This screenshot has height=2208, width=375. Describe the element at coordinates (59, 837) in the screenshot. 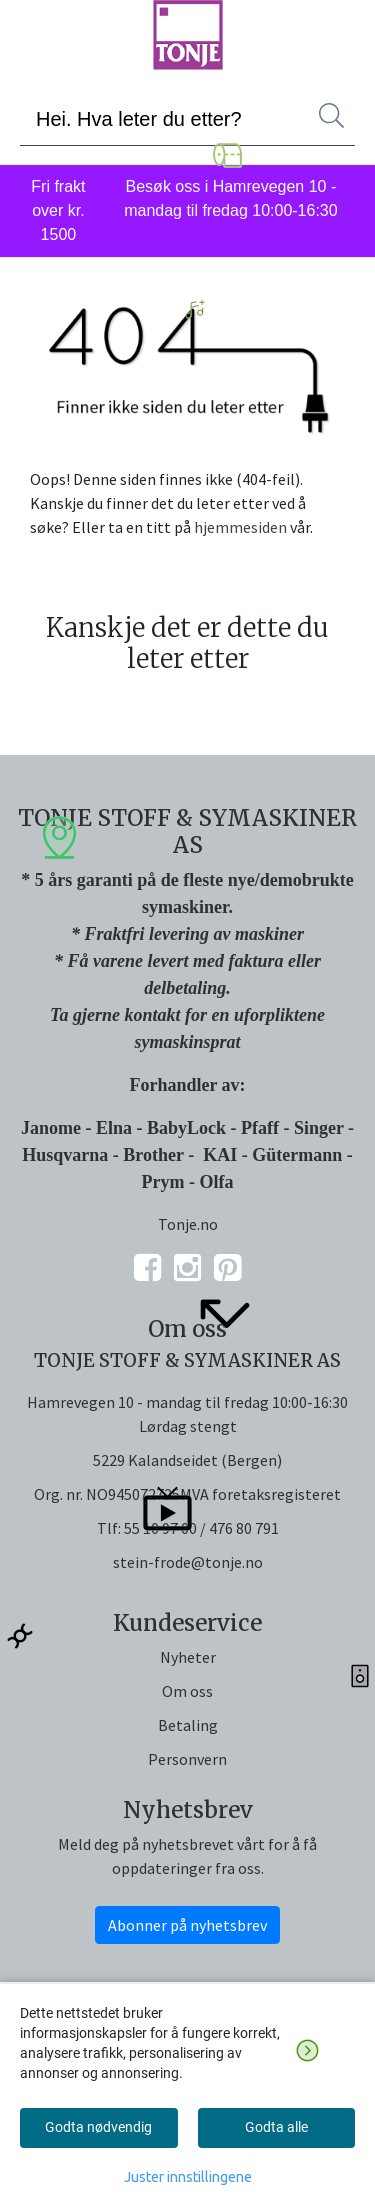

I see `view location on map` at that location.